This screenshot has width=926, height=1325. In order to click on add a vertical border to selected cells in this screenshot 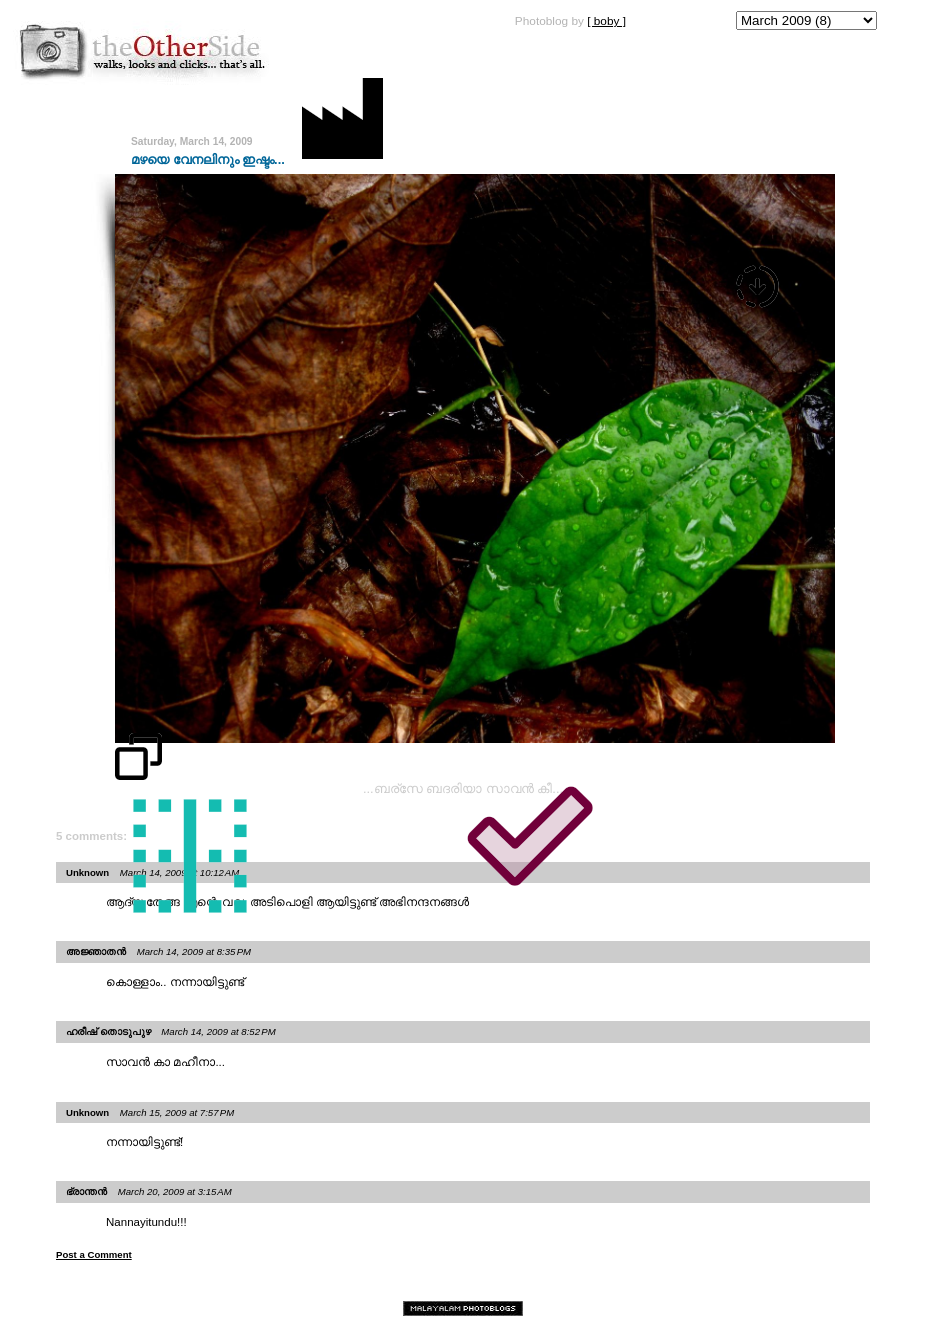, I will do `click(190, 856)`.